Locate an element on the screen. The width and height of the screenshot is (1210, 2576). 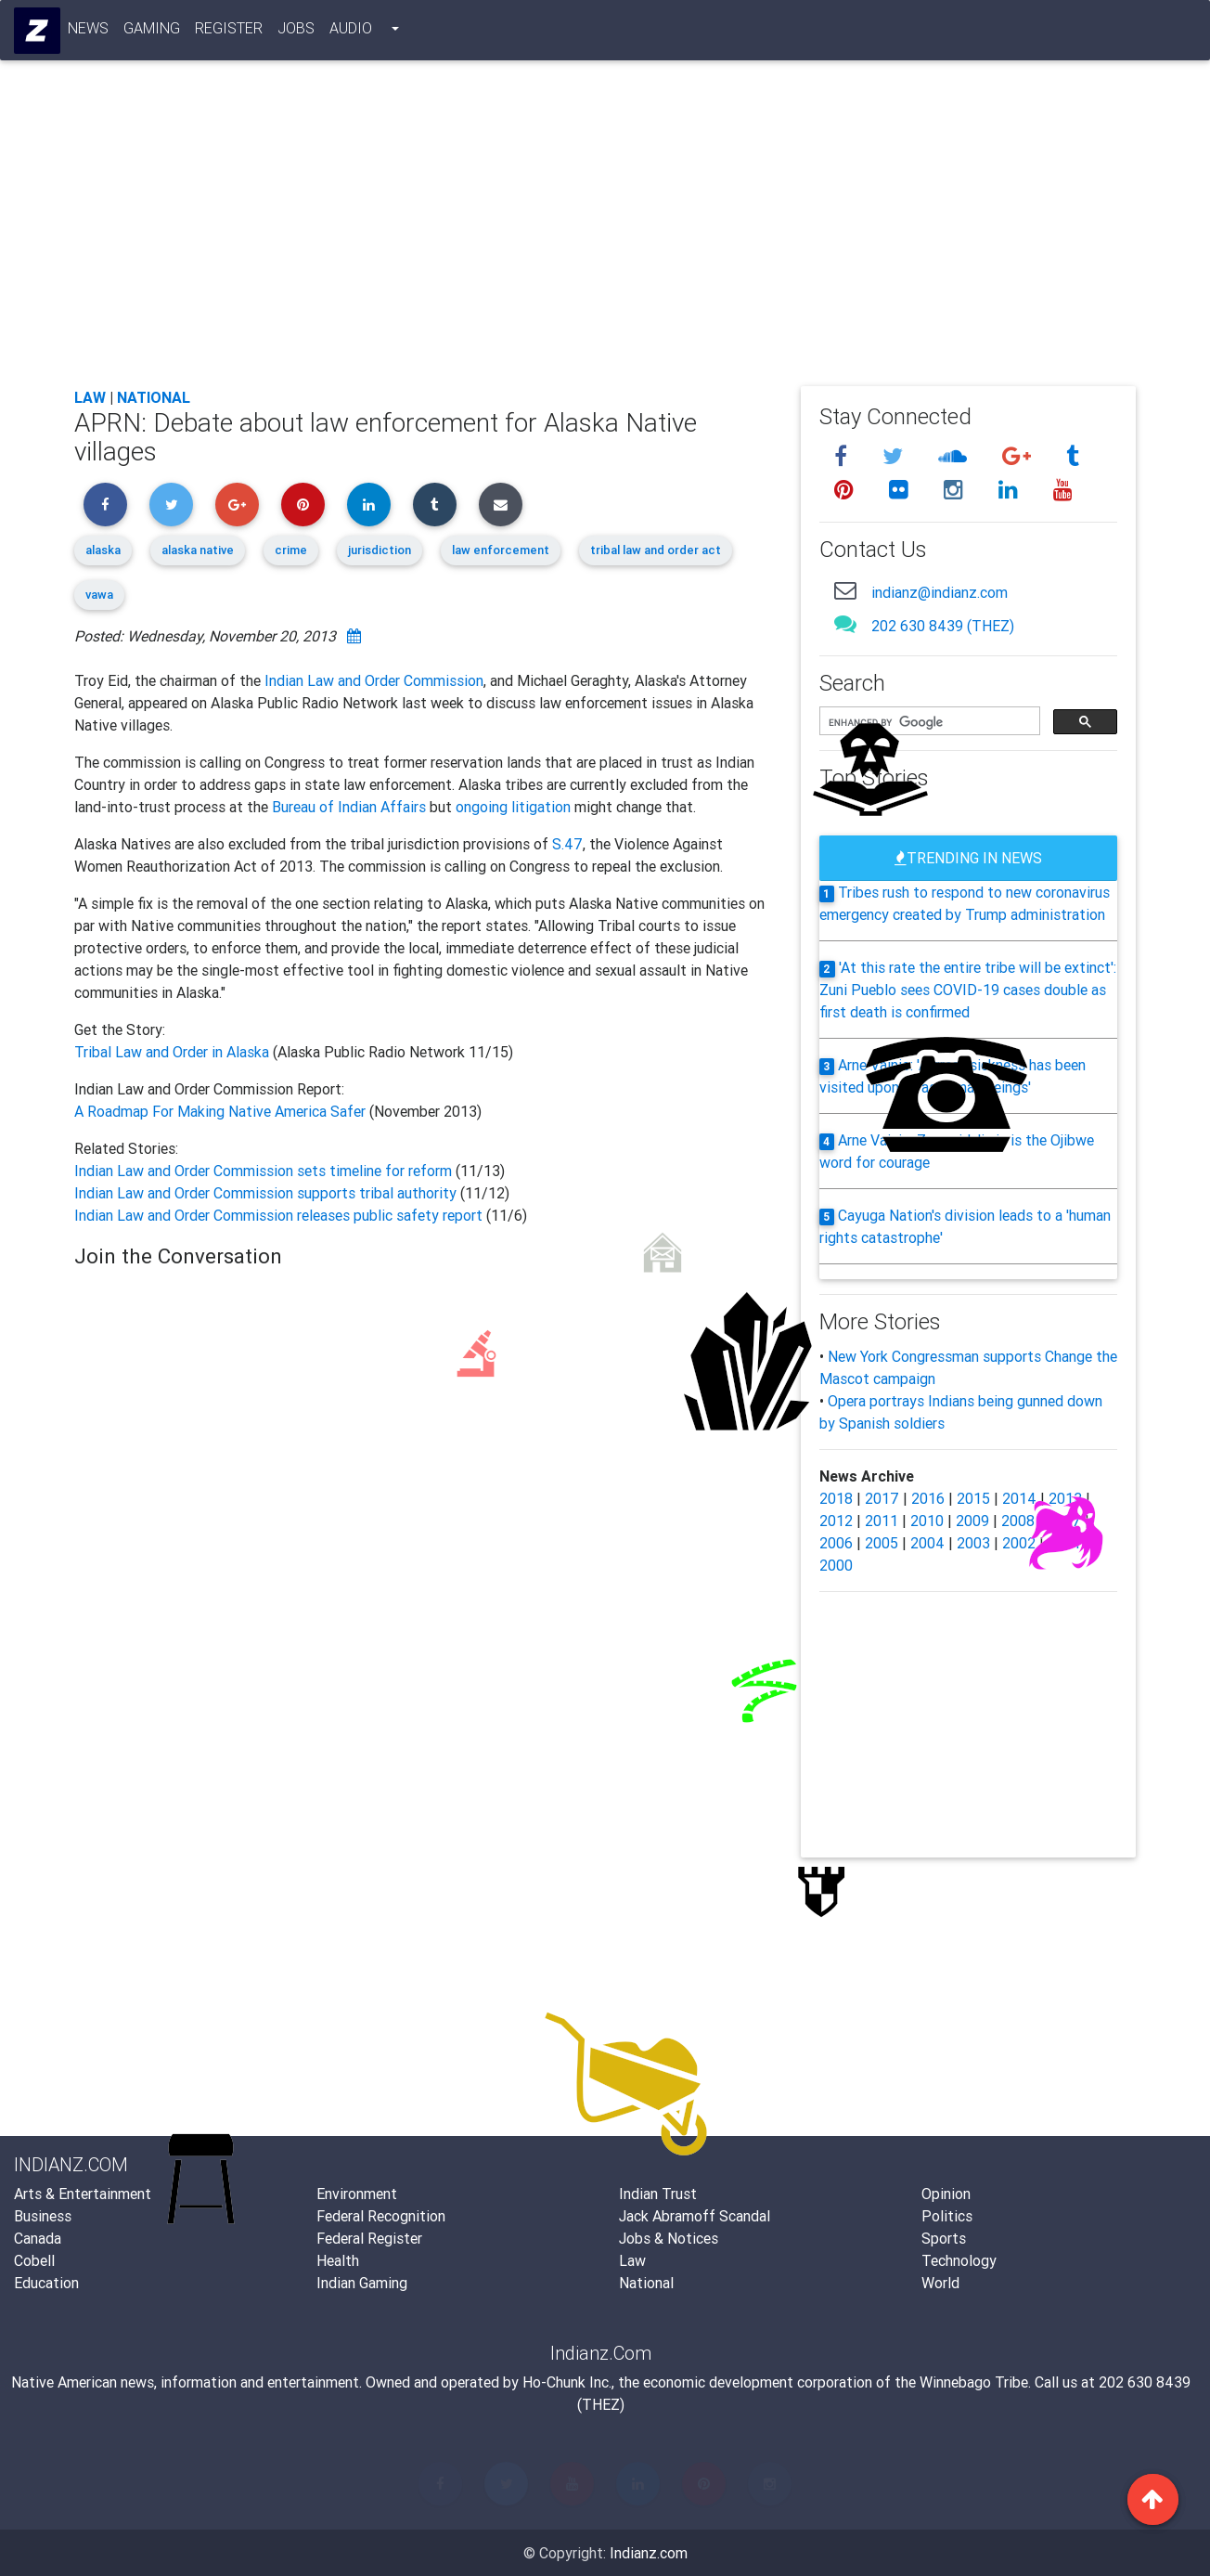
find nearby post office locations is located at coordinates (663, 1252).